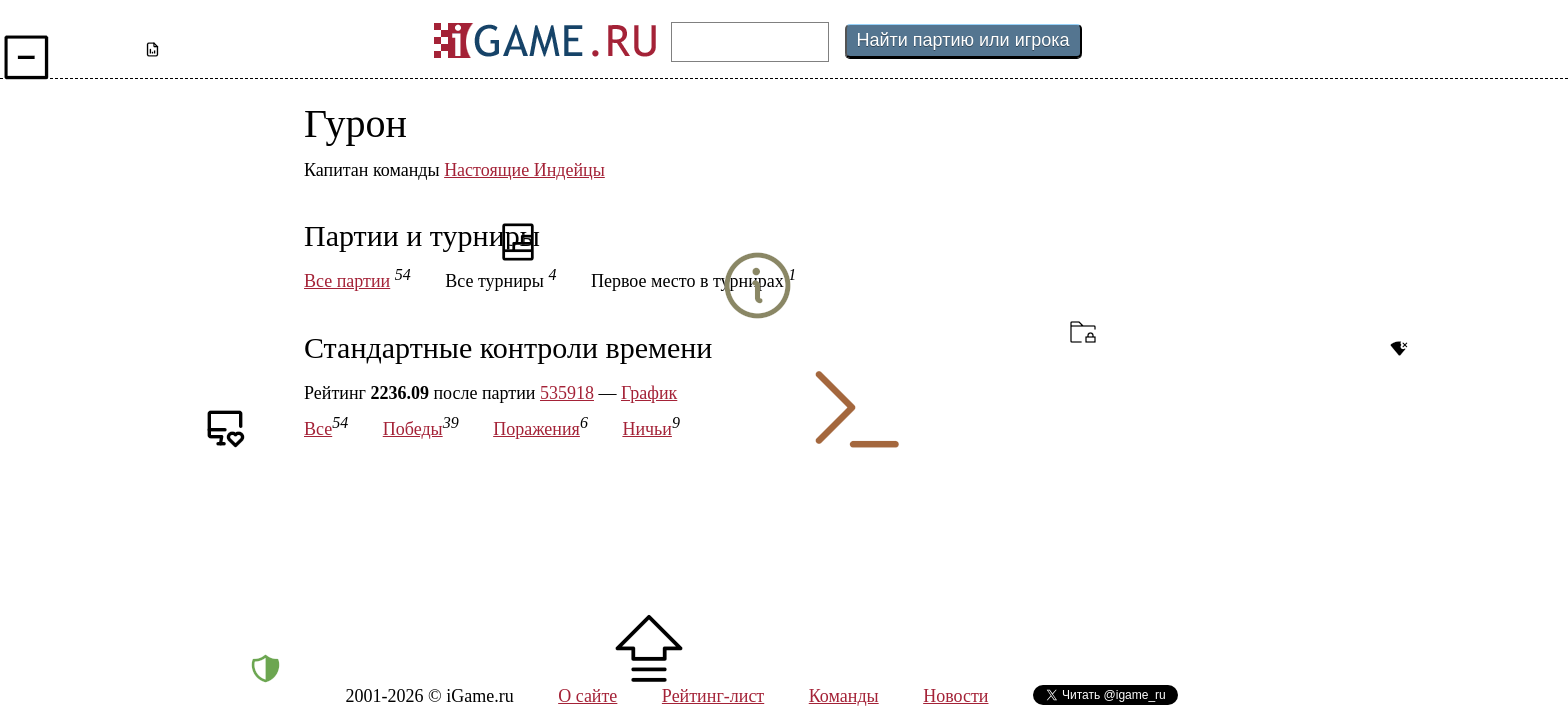 This screenshot has width=1568, height=720. I want to click on open the command palette, so click(856, 407).